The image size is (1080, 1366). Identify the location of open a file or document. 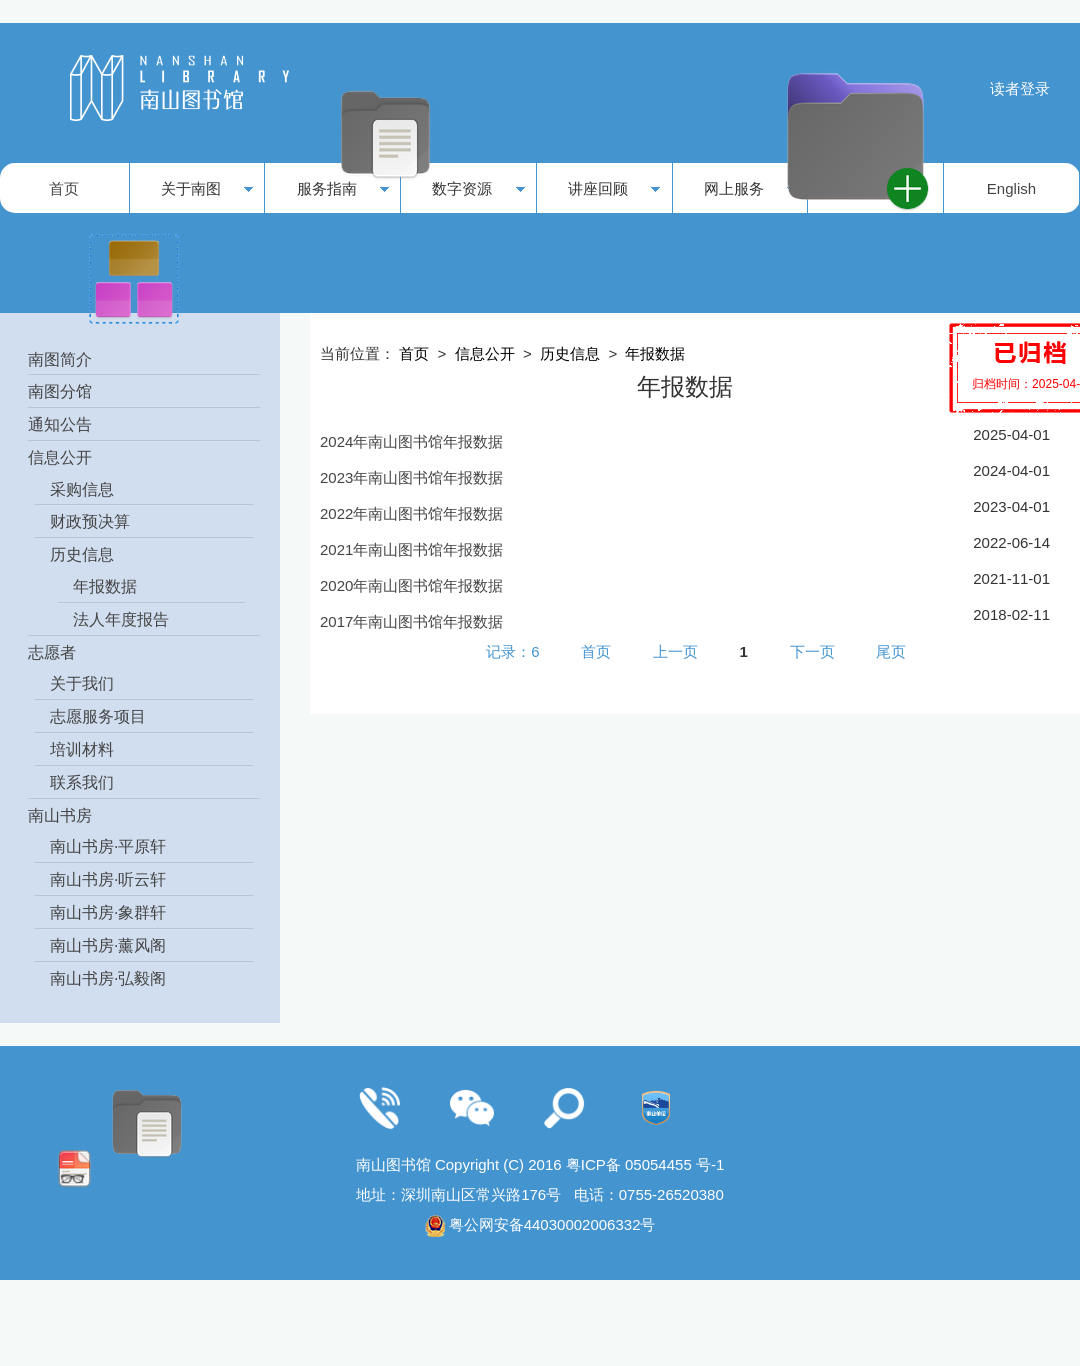
(385, 132).